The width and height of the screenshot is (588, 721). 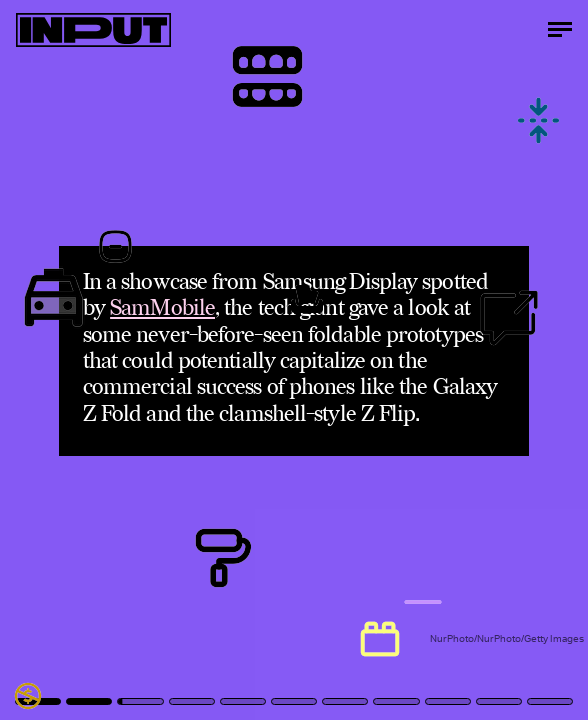 I want to click on request a taxi or rideshare, so click(x=53, y=297).